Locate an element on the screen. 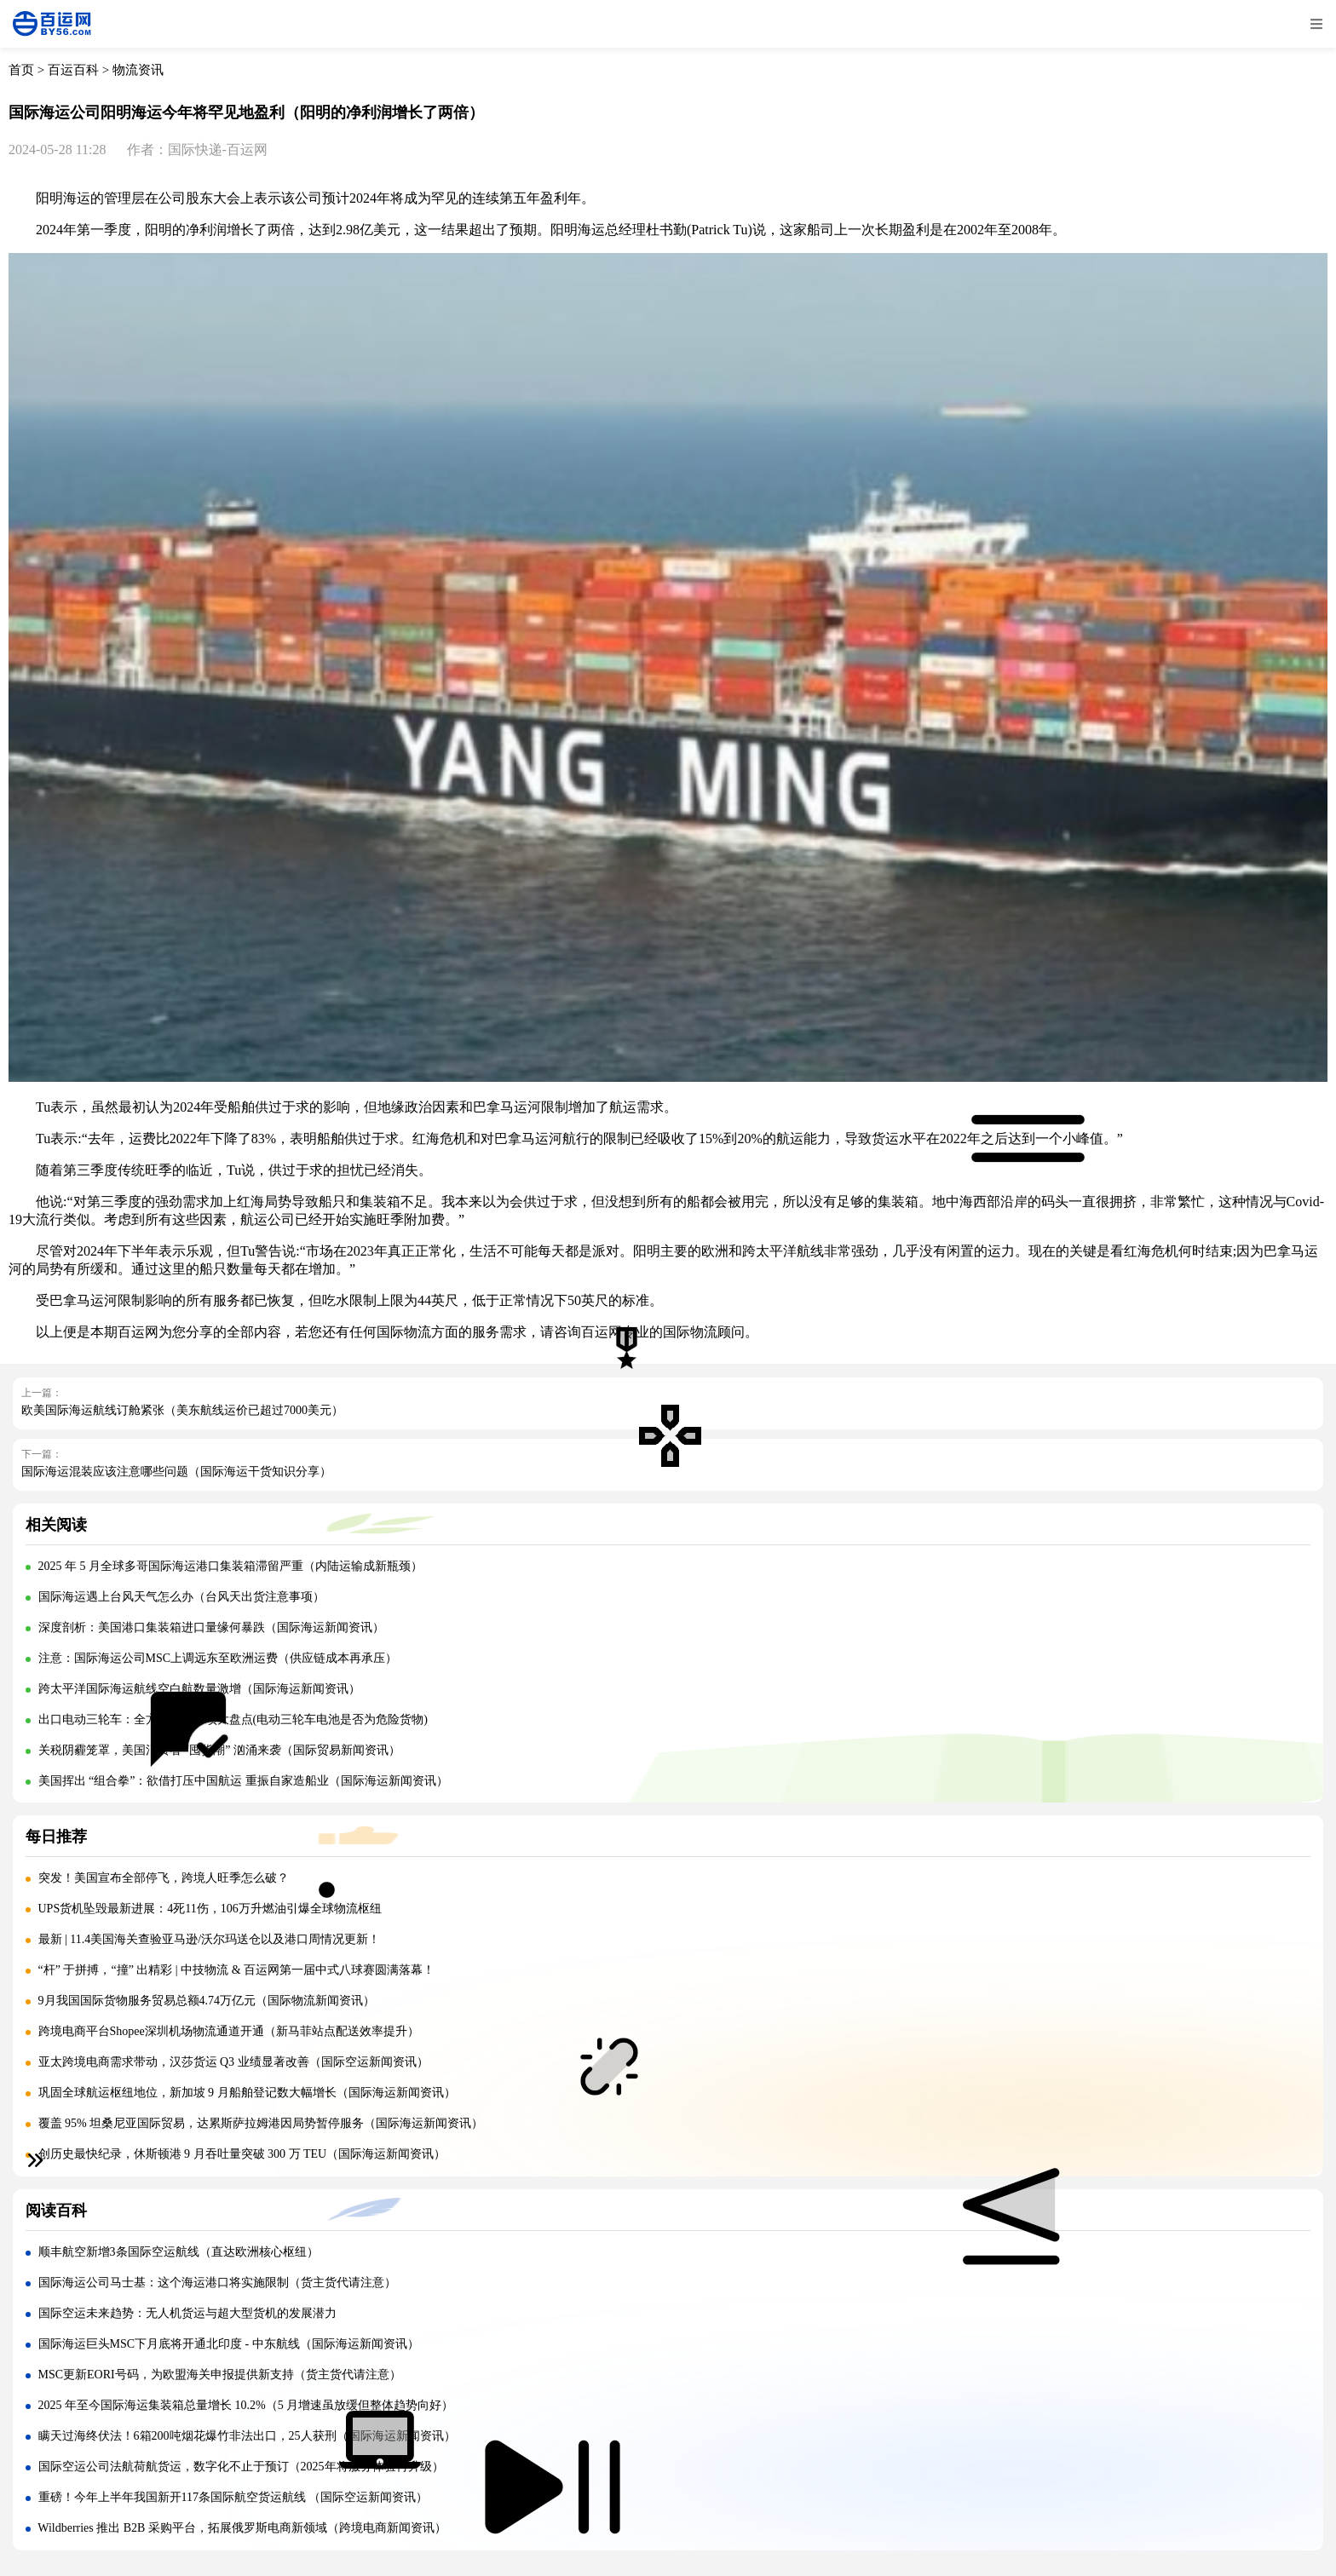  indicates an active or selected state is located at coordinates (326, 1889).